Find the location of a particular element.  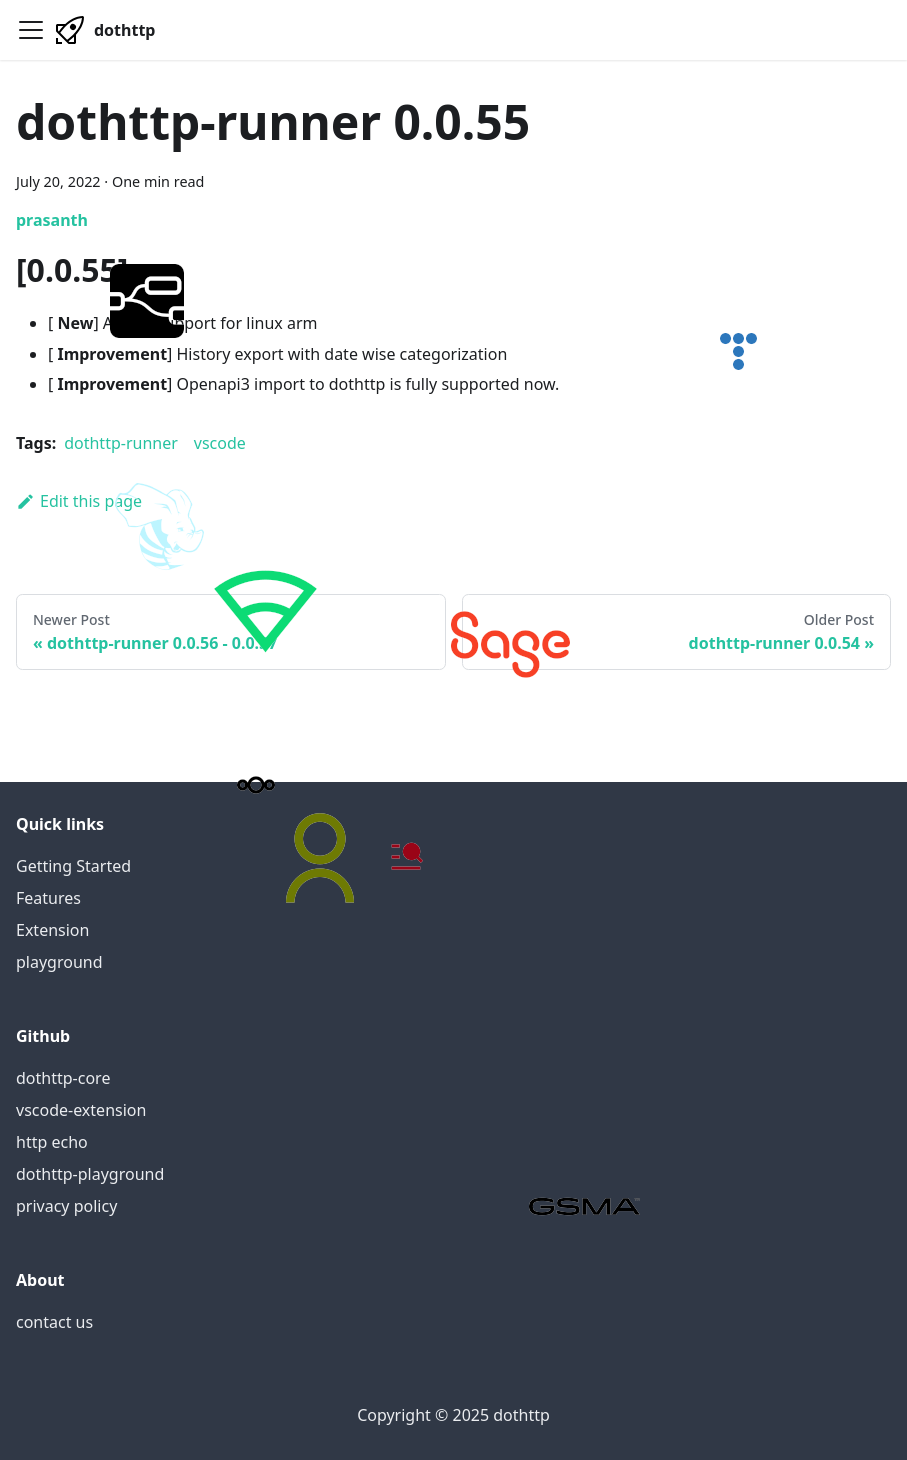

view your profile is located at coordinates (320, 860).